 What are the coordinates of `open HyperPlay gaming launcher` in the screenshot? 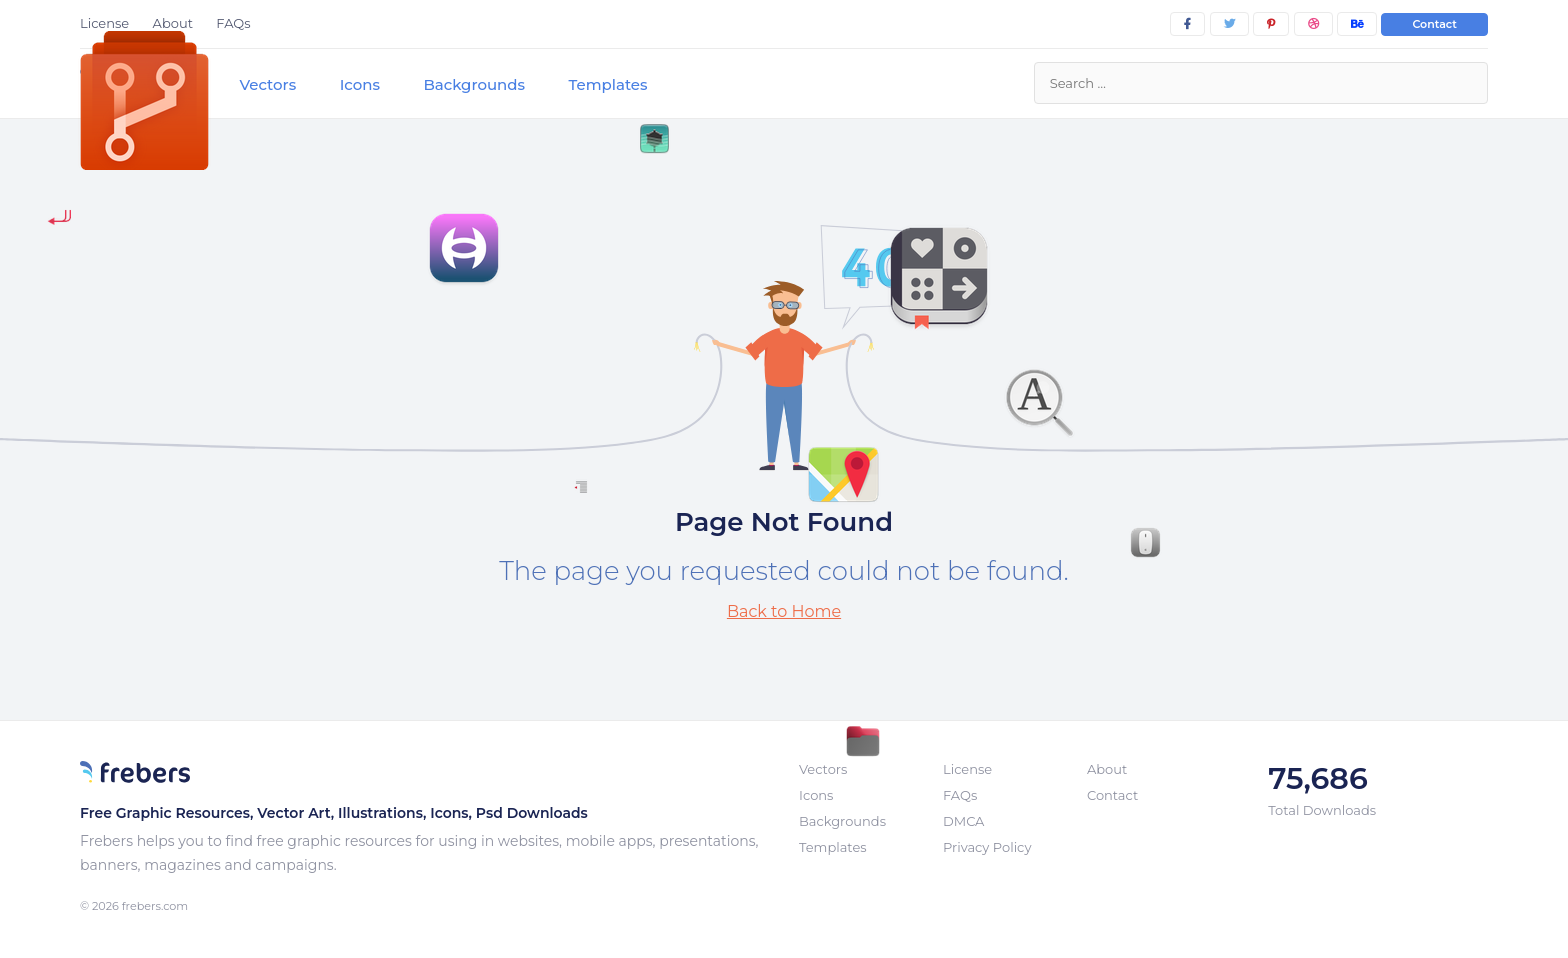 It's located at (464, 248).